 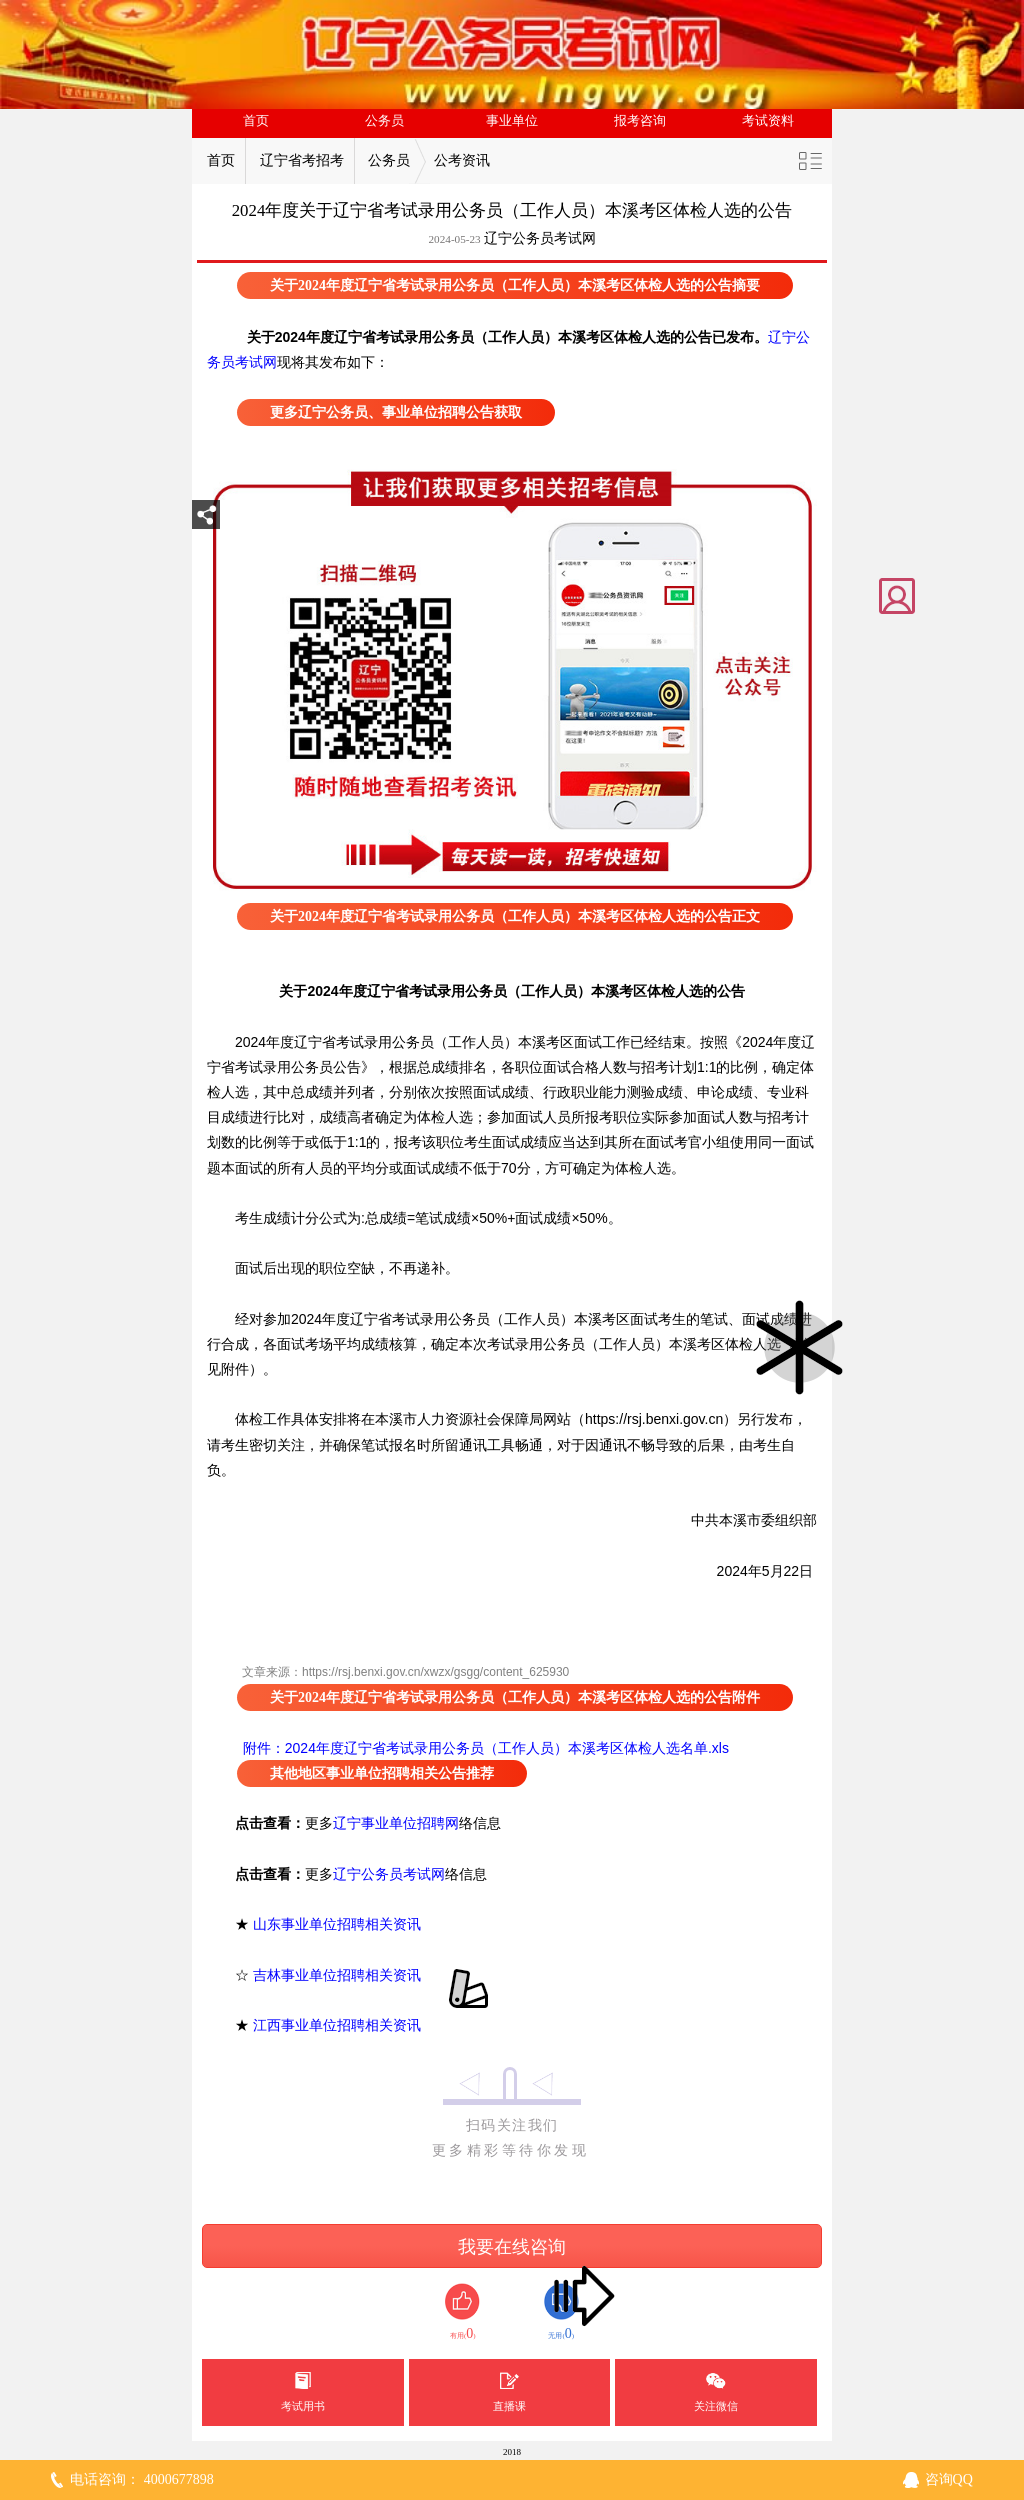 What do you see at coordinates (799, 1347) in the screenshot?
I see `indicates a required field in a form` at bounding box center [799, 1347].